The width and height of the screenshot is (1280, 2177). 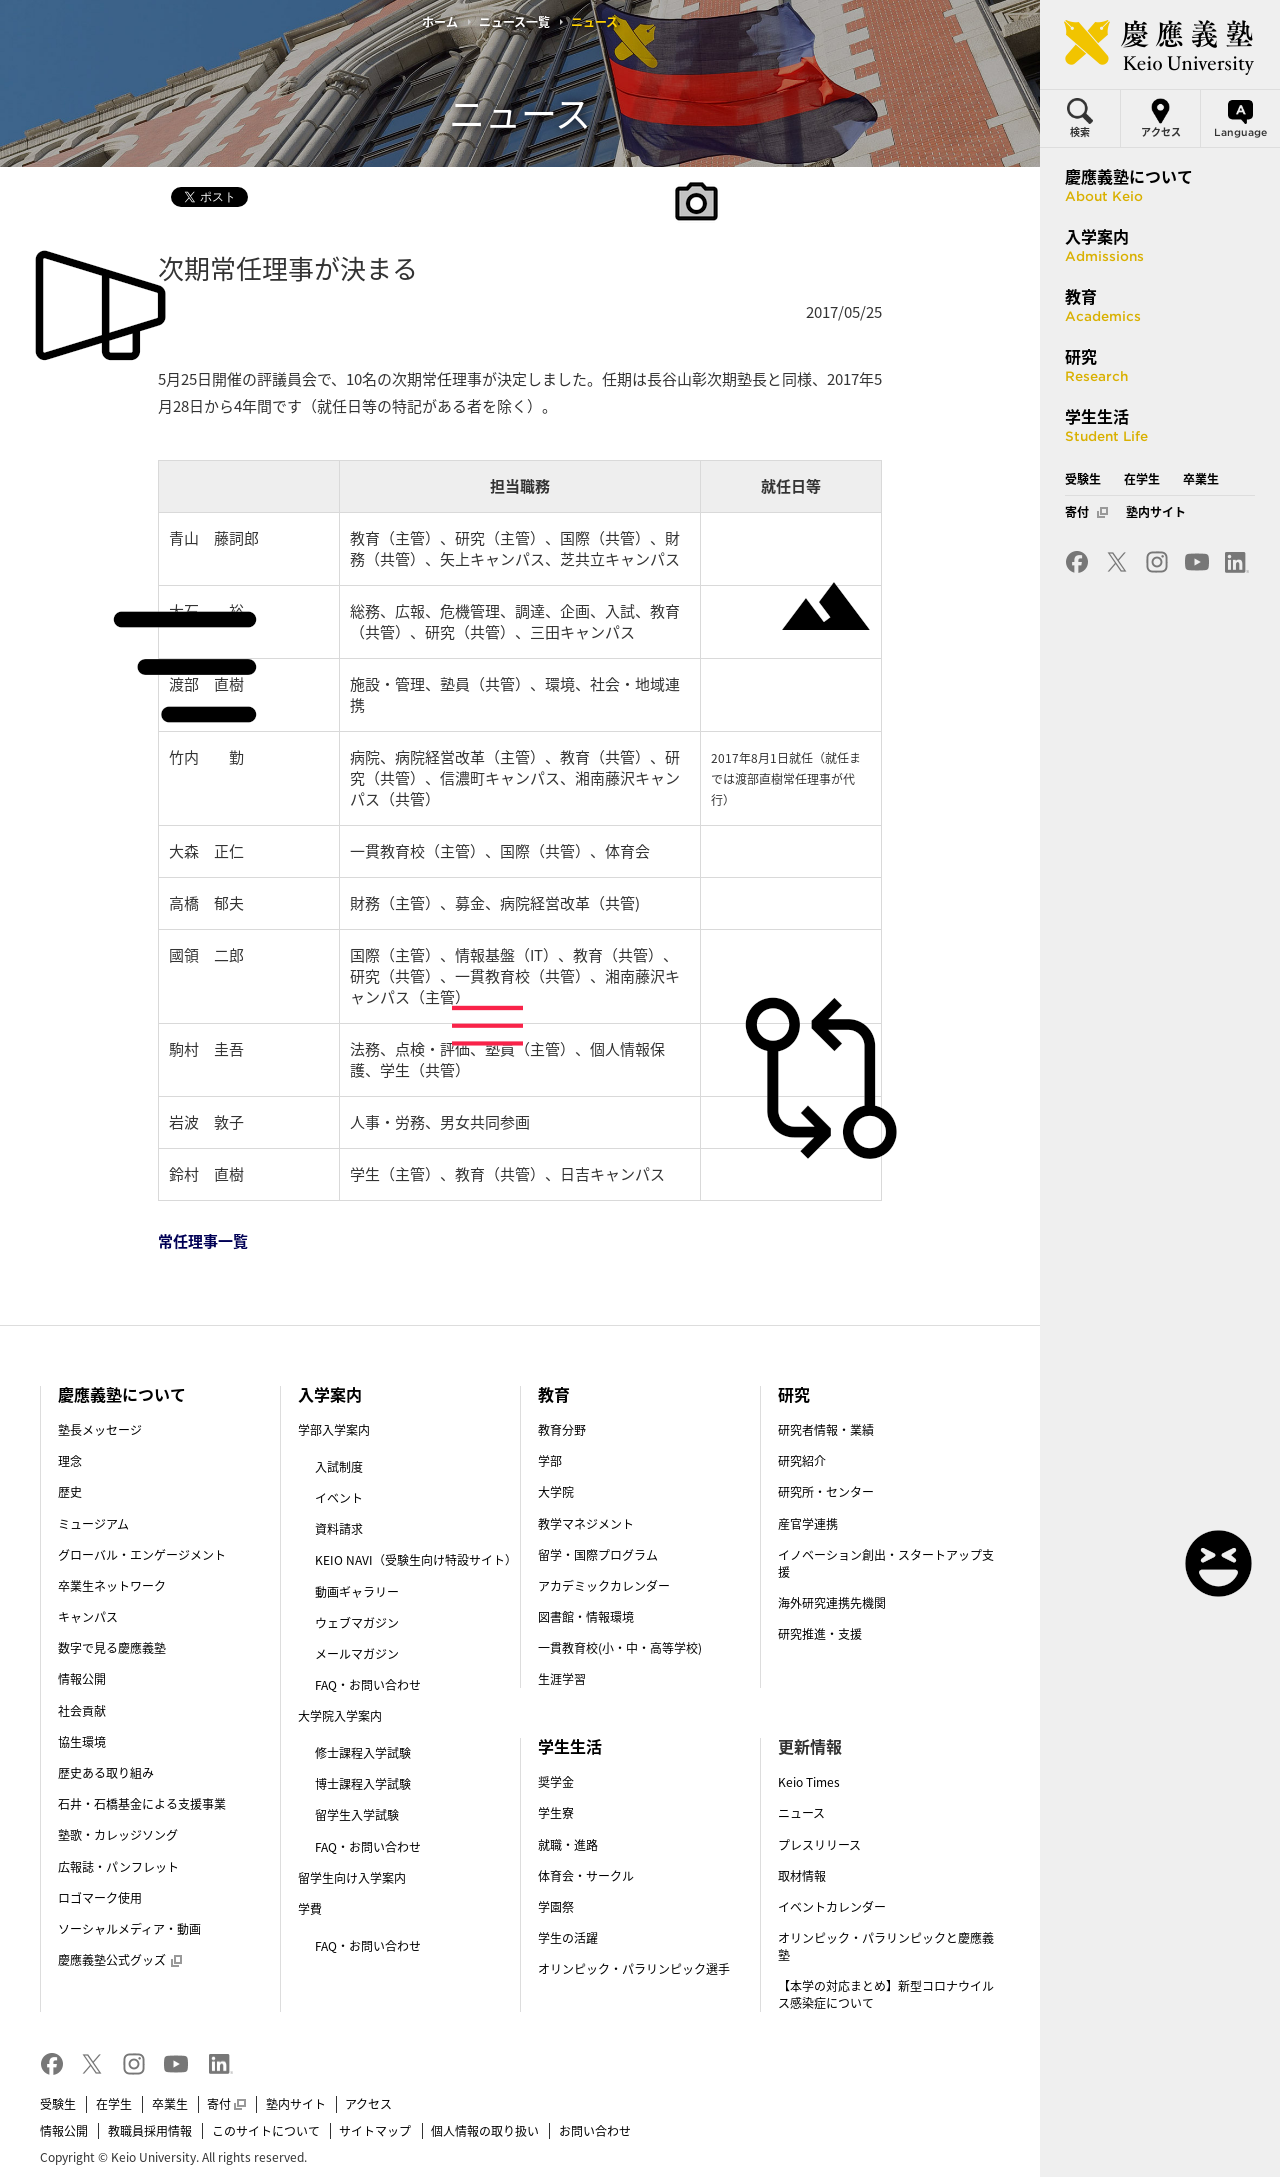 What do you see at coordinates (487, 1023) in the screenshot?
I see `open navigation menu` at bounding box center [487, 1023].